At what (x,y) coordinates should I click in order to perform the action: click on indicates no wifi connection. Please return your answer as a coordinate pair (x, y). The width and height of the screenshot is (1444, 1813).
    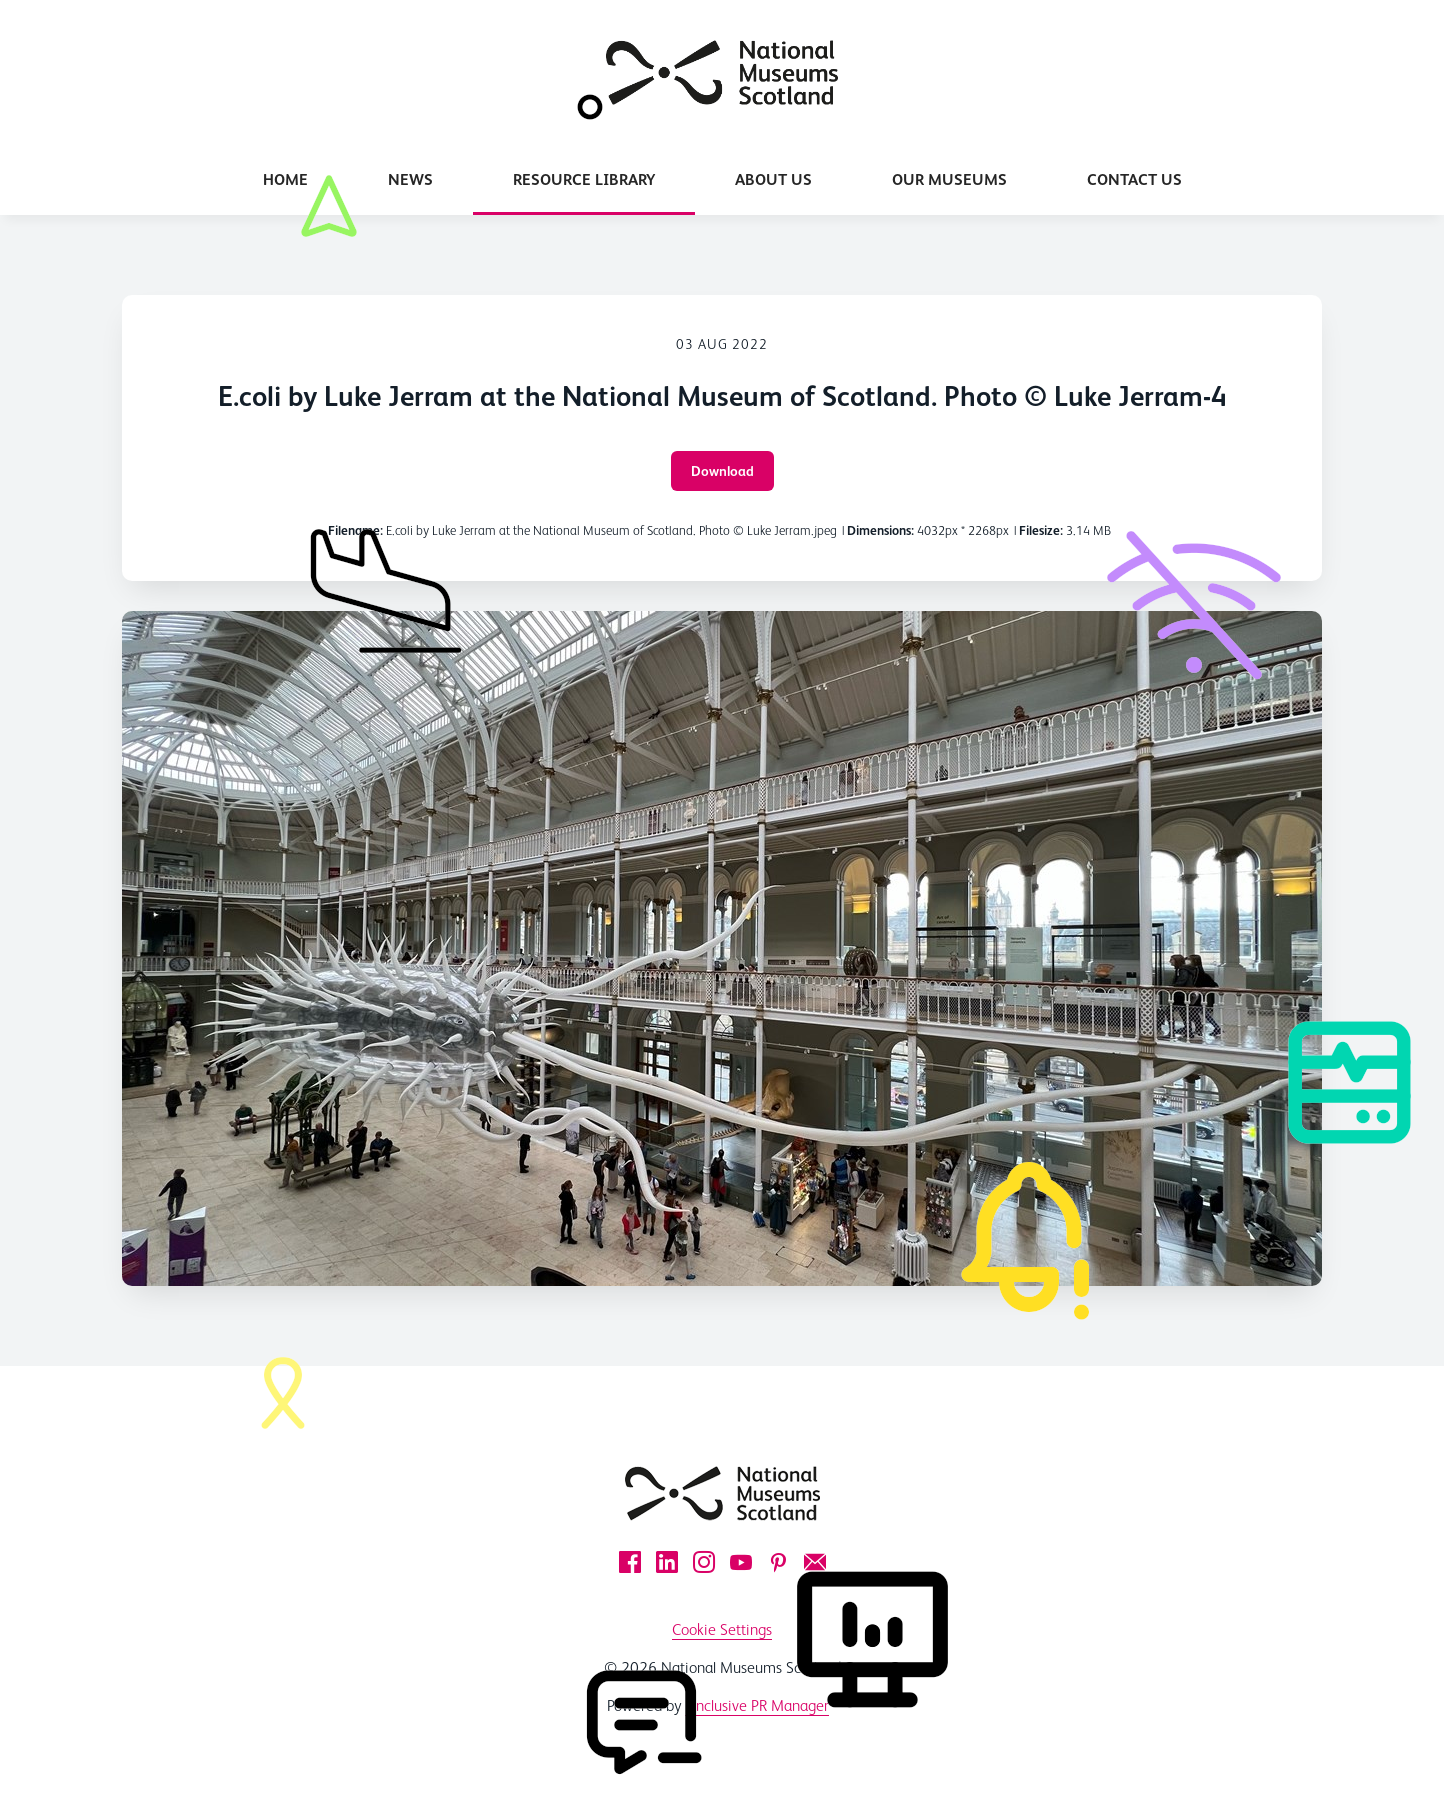
    Looking at the image, I should click on (1194, 605).